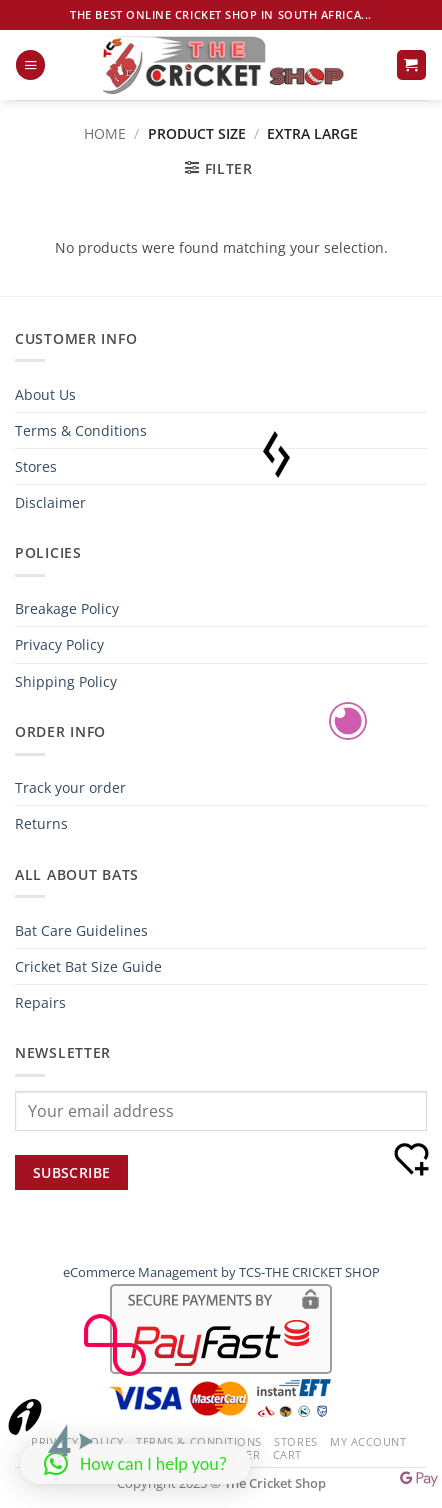  What do you see at coordinates (70, 1440) in the screenshot?
I see `open the tv4 play streaming app` at bounding box center [70, 1440].